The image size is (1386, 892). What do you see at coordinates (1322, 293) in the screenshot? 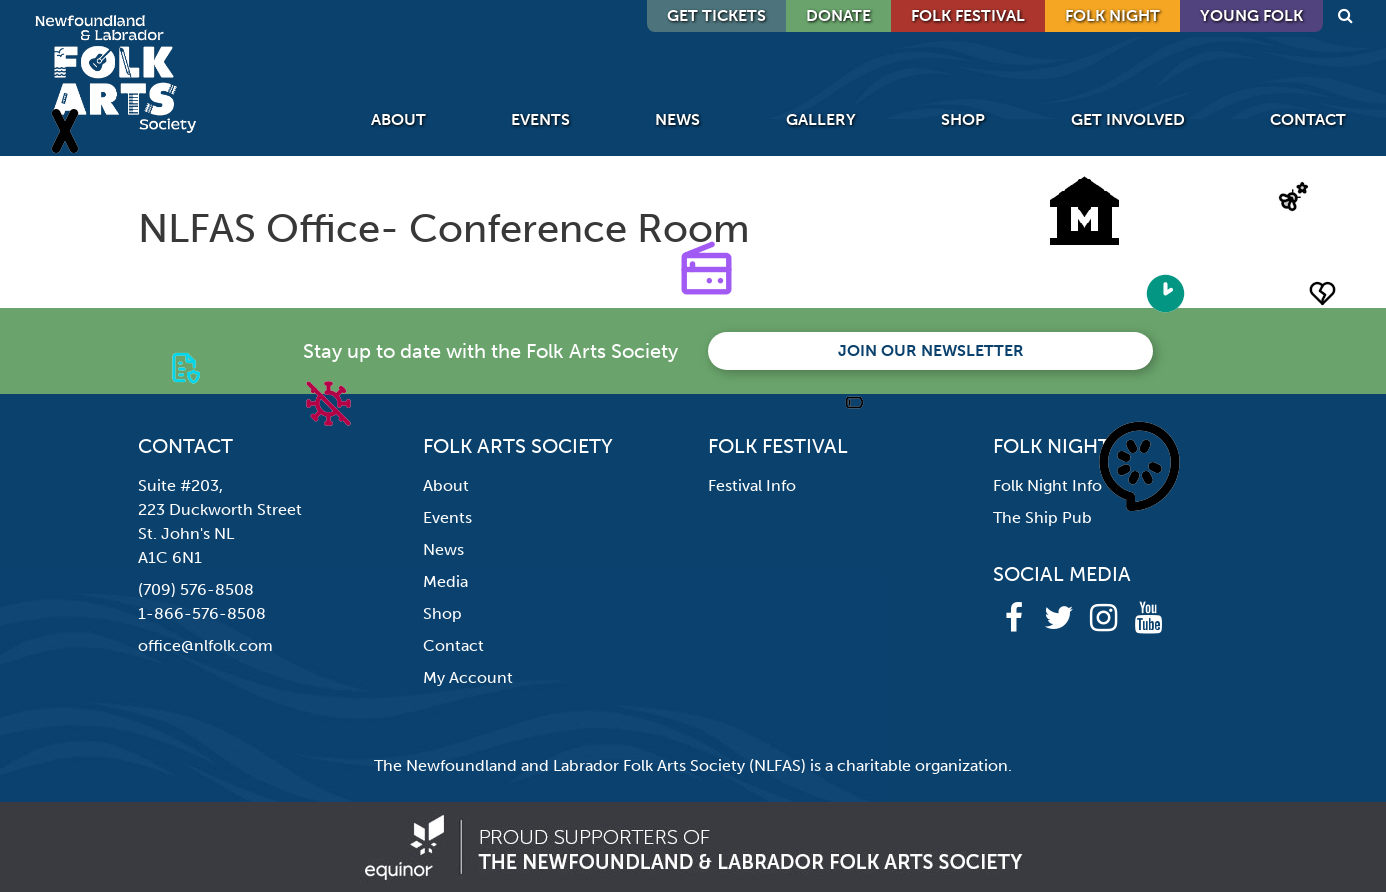
I see `remove from favorites` at bounding box center [1322, 293].